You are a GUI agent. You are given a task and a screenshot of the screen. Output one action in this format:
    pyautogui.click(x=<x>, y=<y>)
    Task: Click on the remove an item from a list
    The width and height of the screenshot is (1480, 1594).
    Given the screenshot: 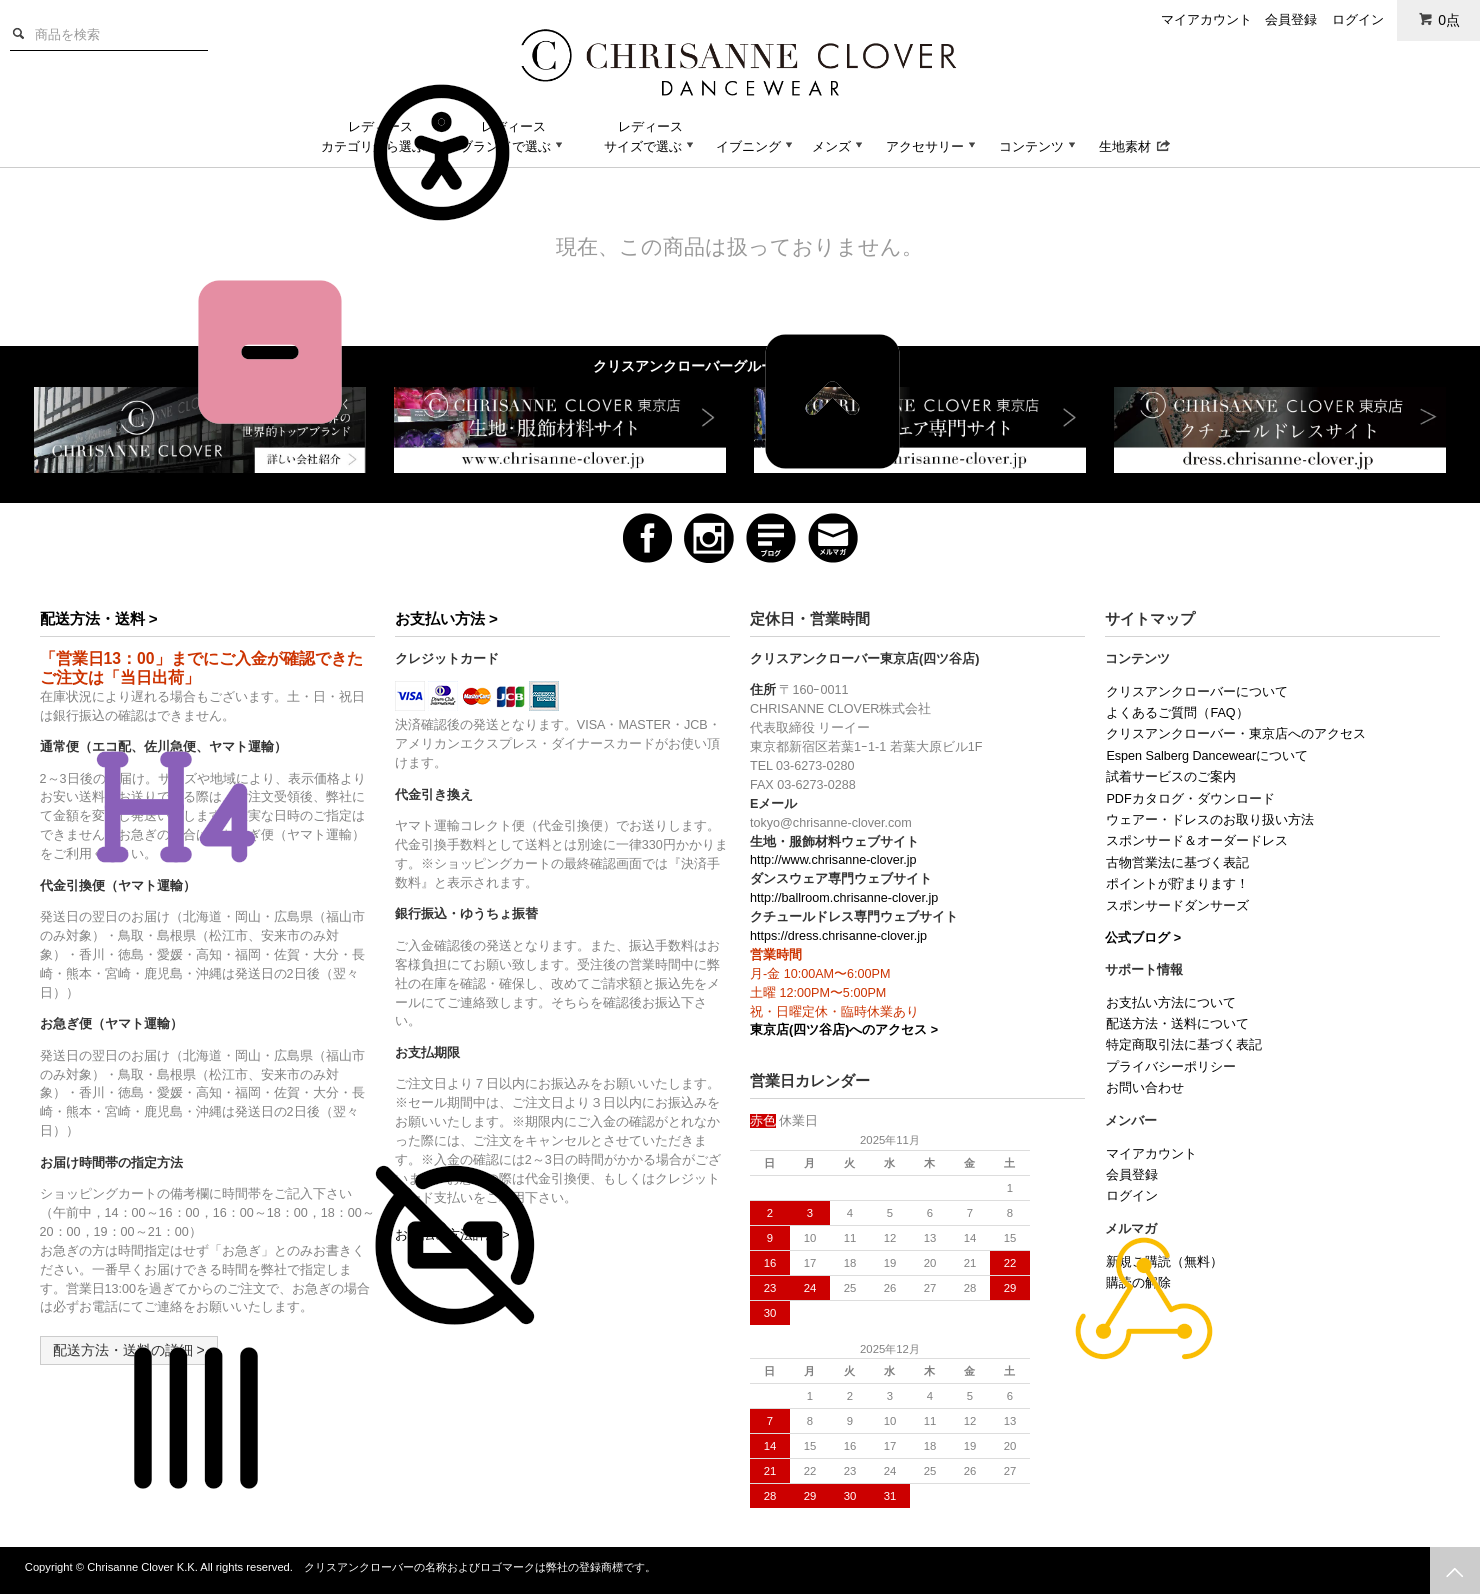 What is the action you would take?
    pyautogui.click(x=270, y=352)
    